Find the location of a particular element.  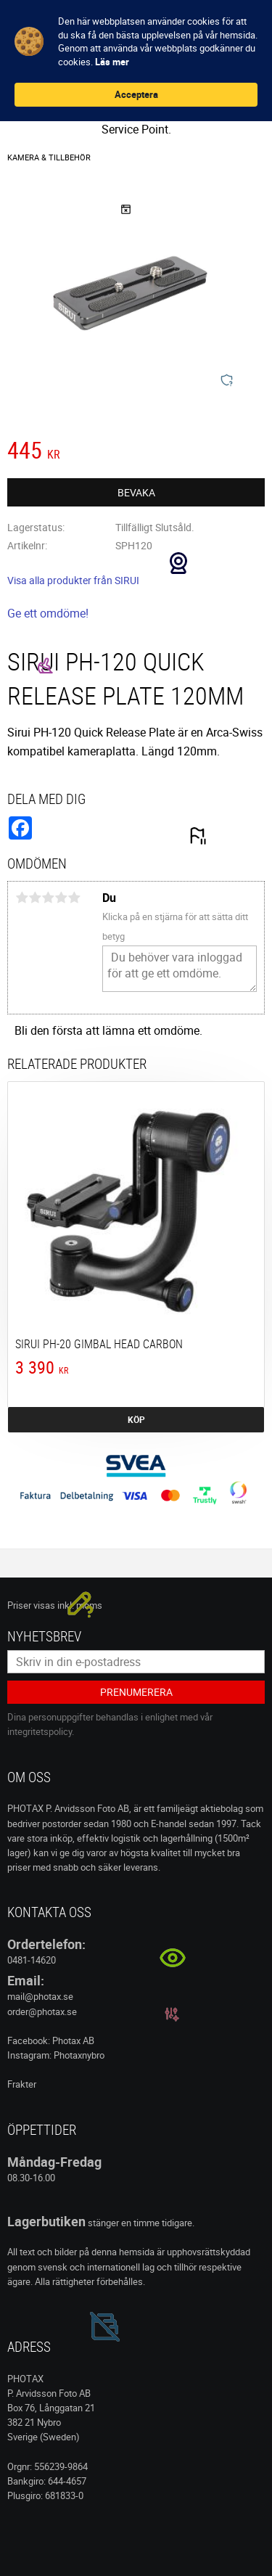

edit help or writing assistance is located at coordinates (80, 1603).